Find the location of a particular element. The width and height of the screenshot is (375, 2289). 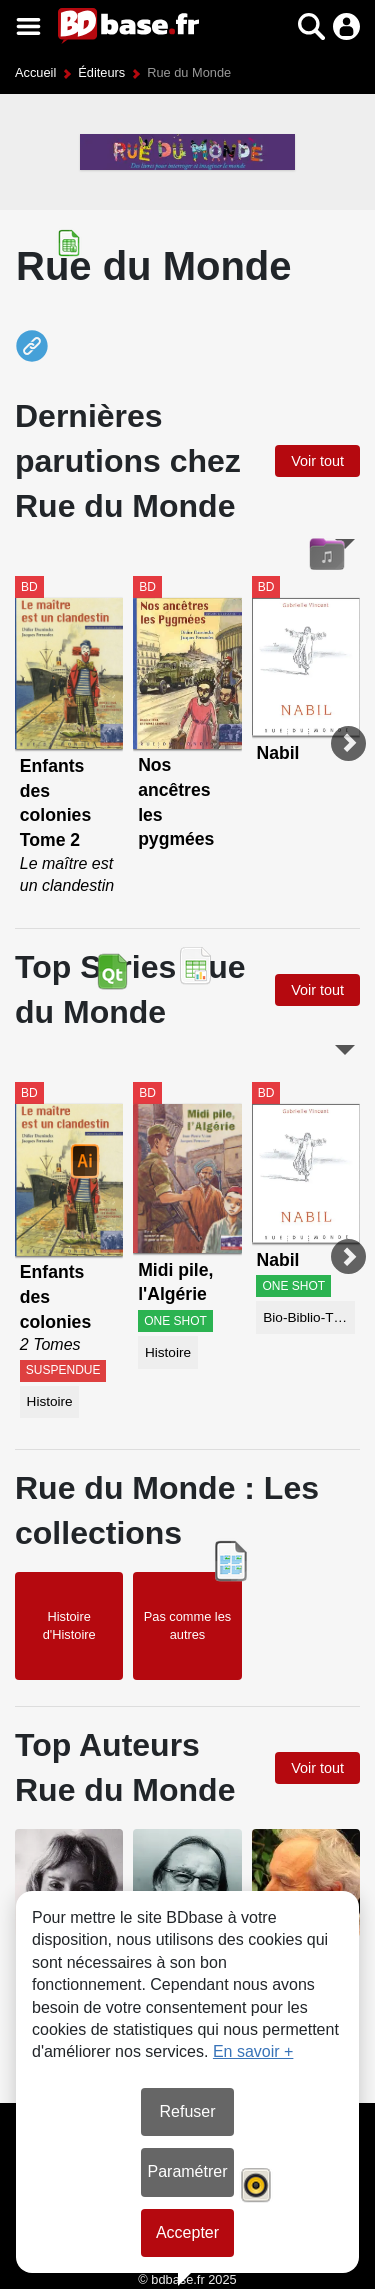

open your music folder is located at coordinates (327, 554).